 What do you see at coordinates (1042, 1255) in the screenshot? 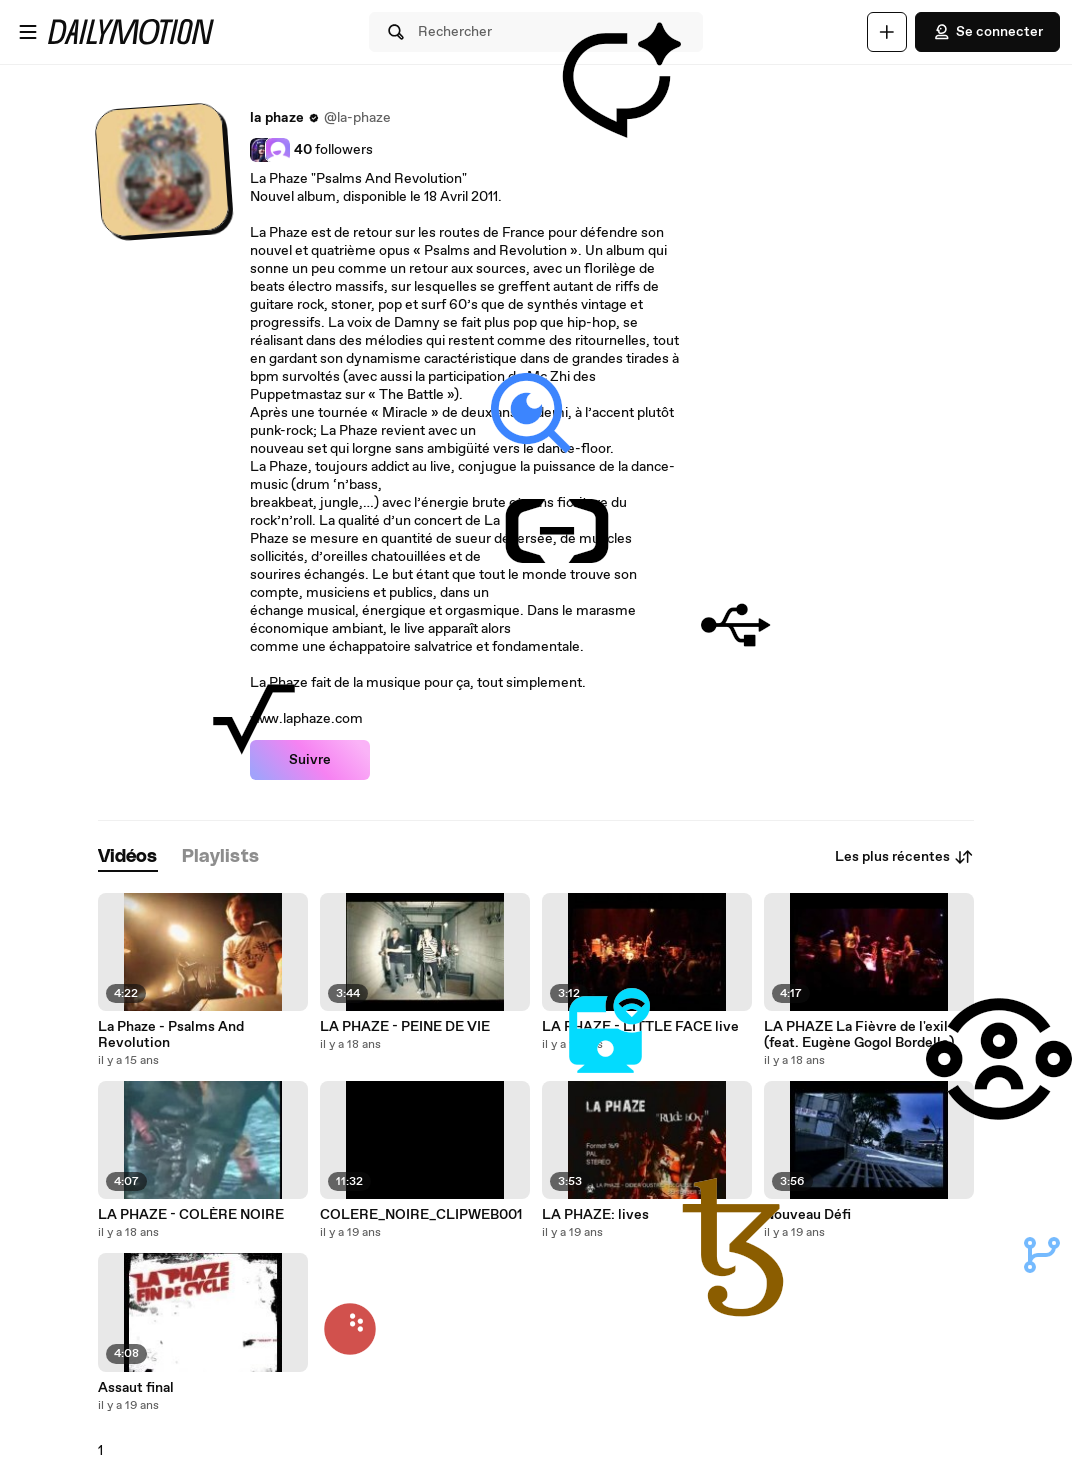
I see `view repository branches` at bounding box center [1042, 1255].